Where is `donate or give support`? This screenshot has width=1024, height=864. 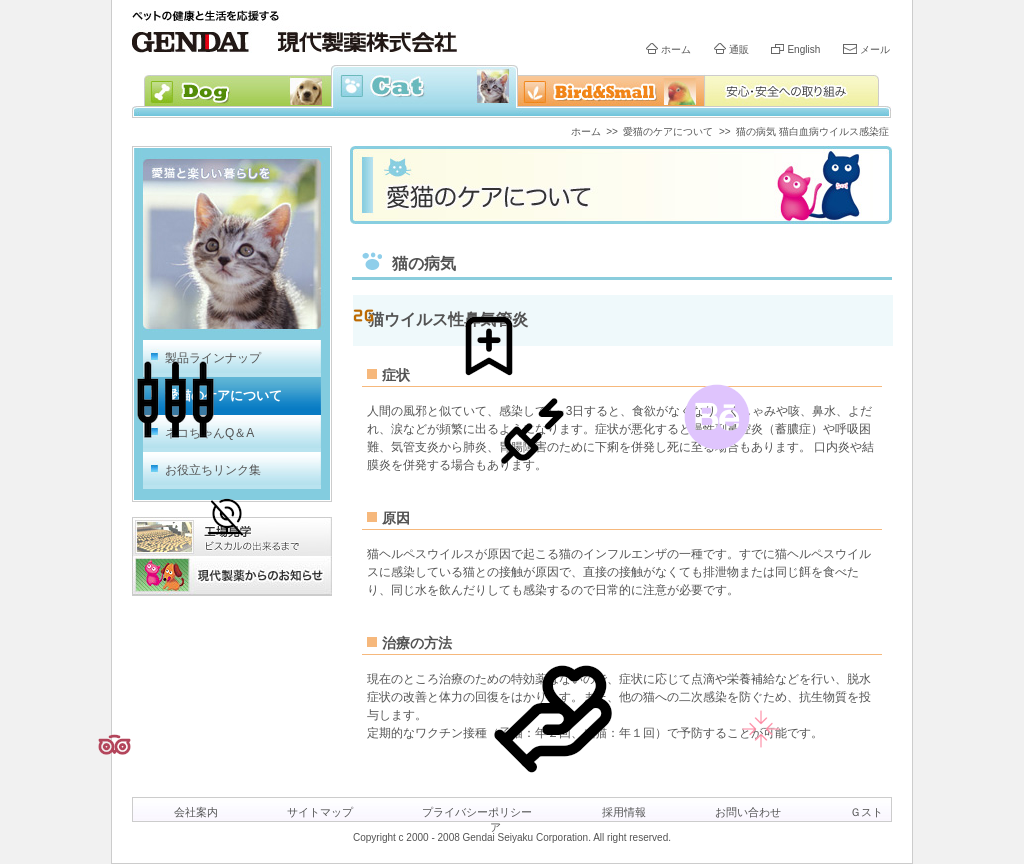
donate or give support is located at coordinates (553, 719).